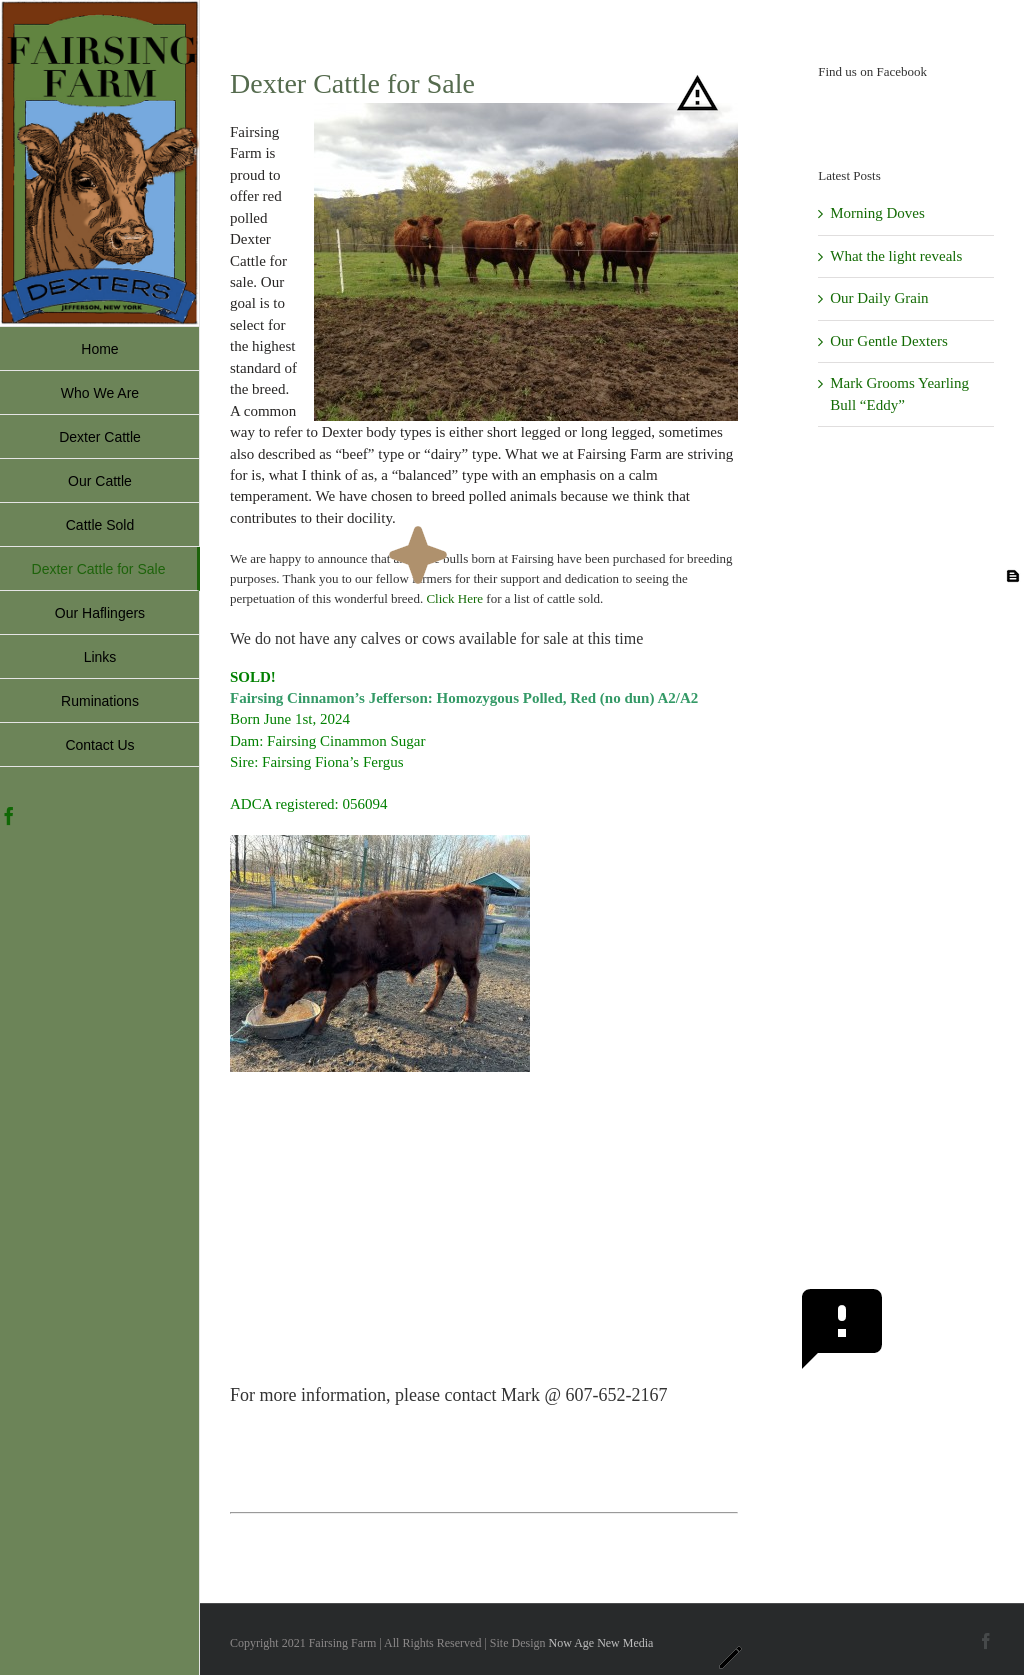  Describe the element at coordinates (697, 93) in the screenshot. I see `indicates a warning or caution state` at that location.